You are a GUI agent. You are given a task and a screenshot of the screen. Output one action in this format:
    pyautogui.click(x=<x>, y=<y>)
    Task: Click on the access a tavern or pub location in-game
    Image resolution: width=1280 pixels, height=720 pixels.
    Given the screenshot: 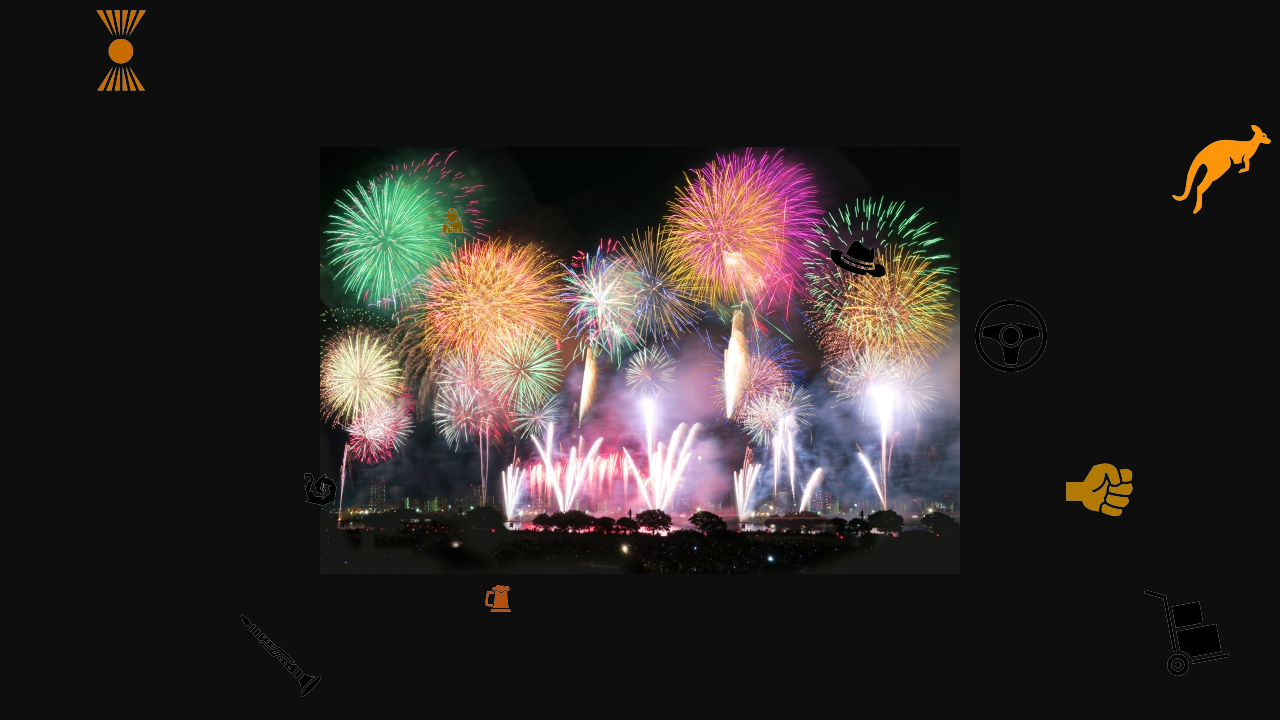 What is the action you would take?
    pyautogui.click(x=498, y=598)
    